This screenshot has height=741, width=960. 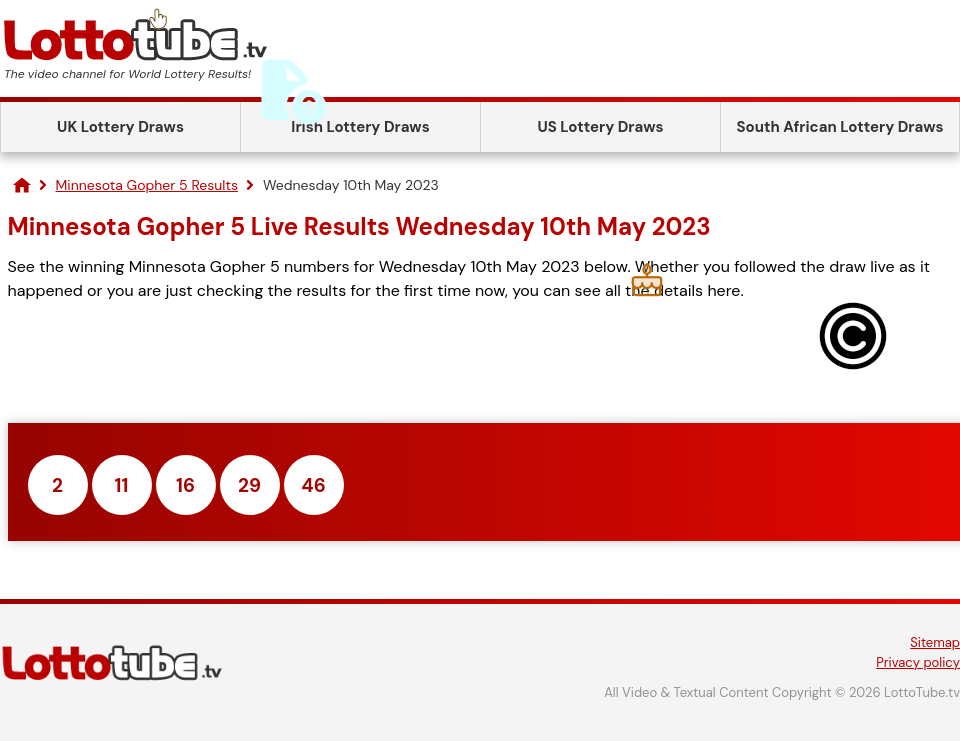 What do you see at coordinates (292, 90) in the screenshot?
I see `get help or info about this file` at bounding box center [292, 90].